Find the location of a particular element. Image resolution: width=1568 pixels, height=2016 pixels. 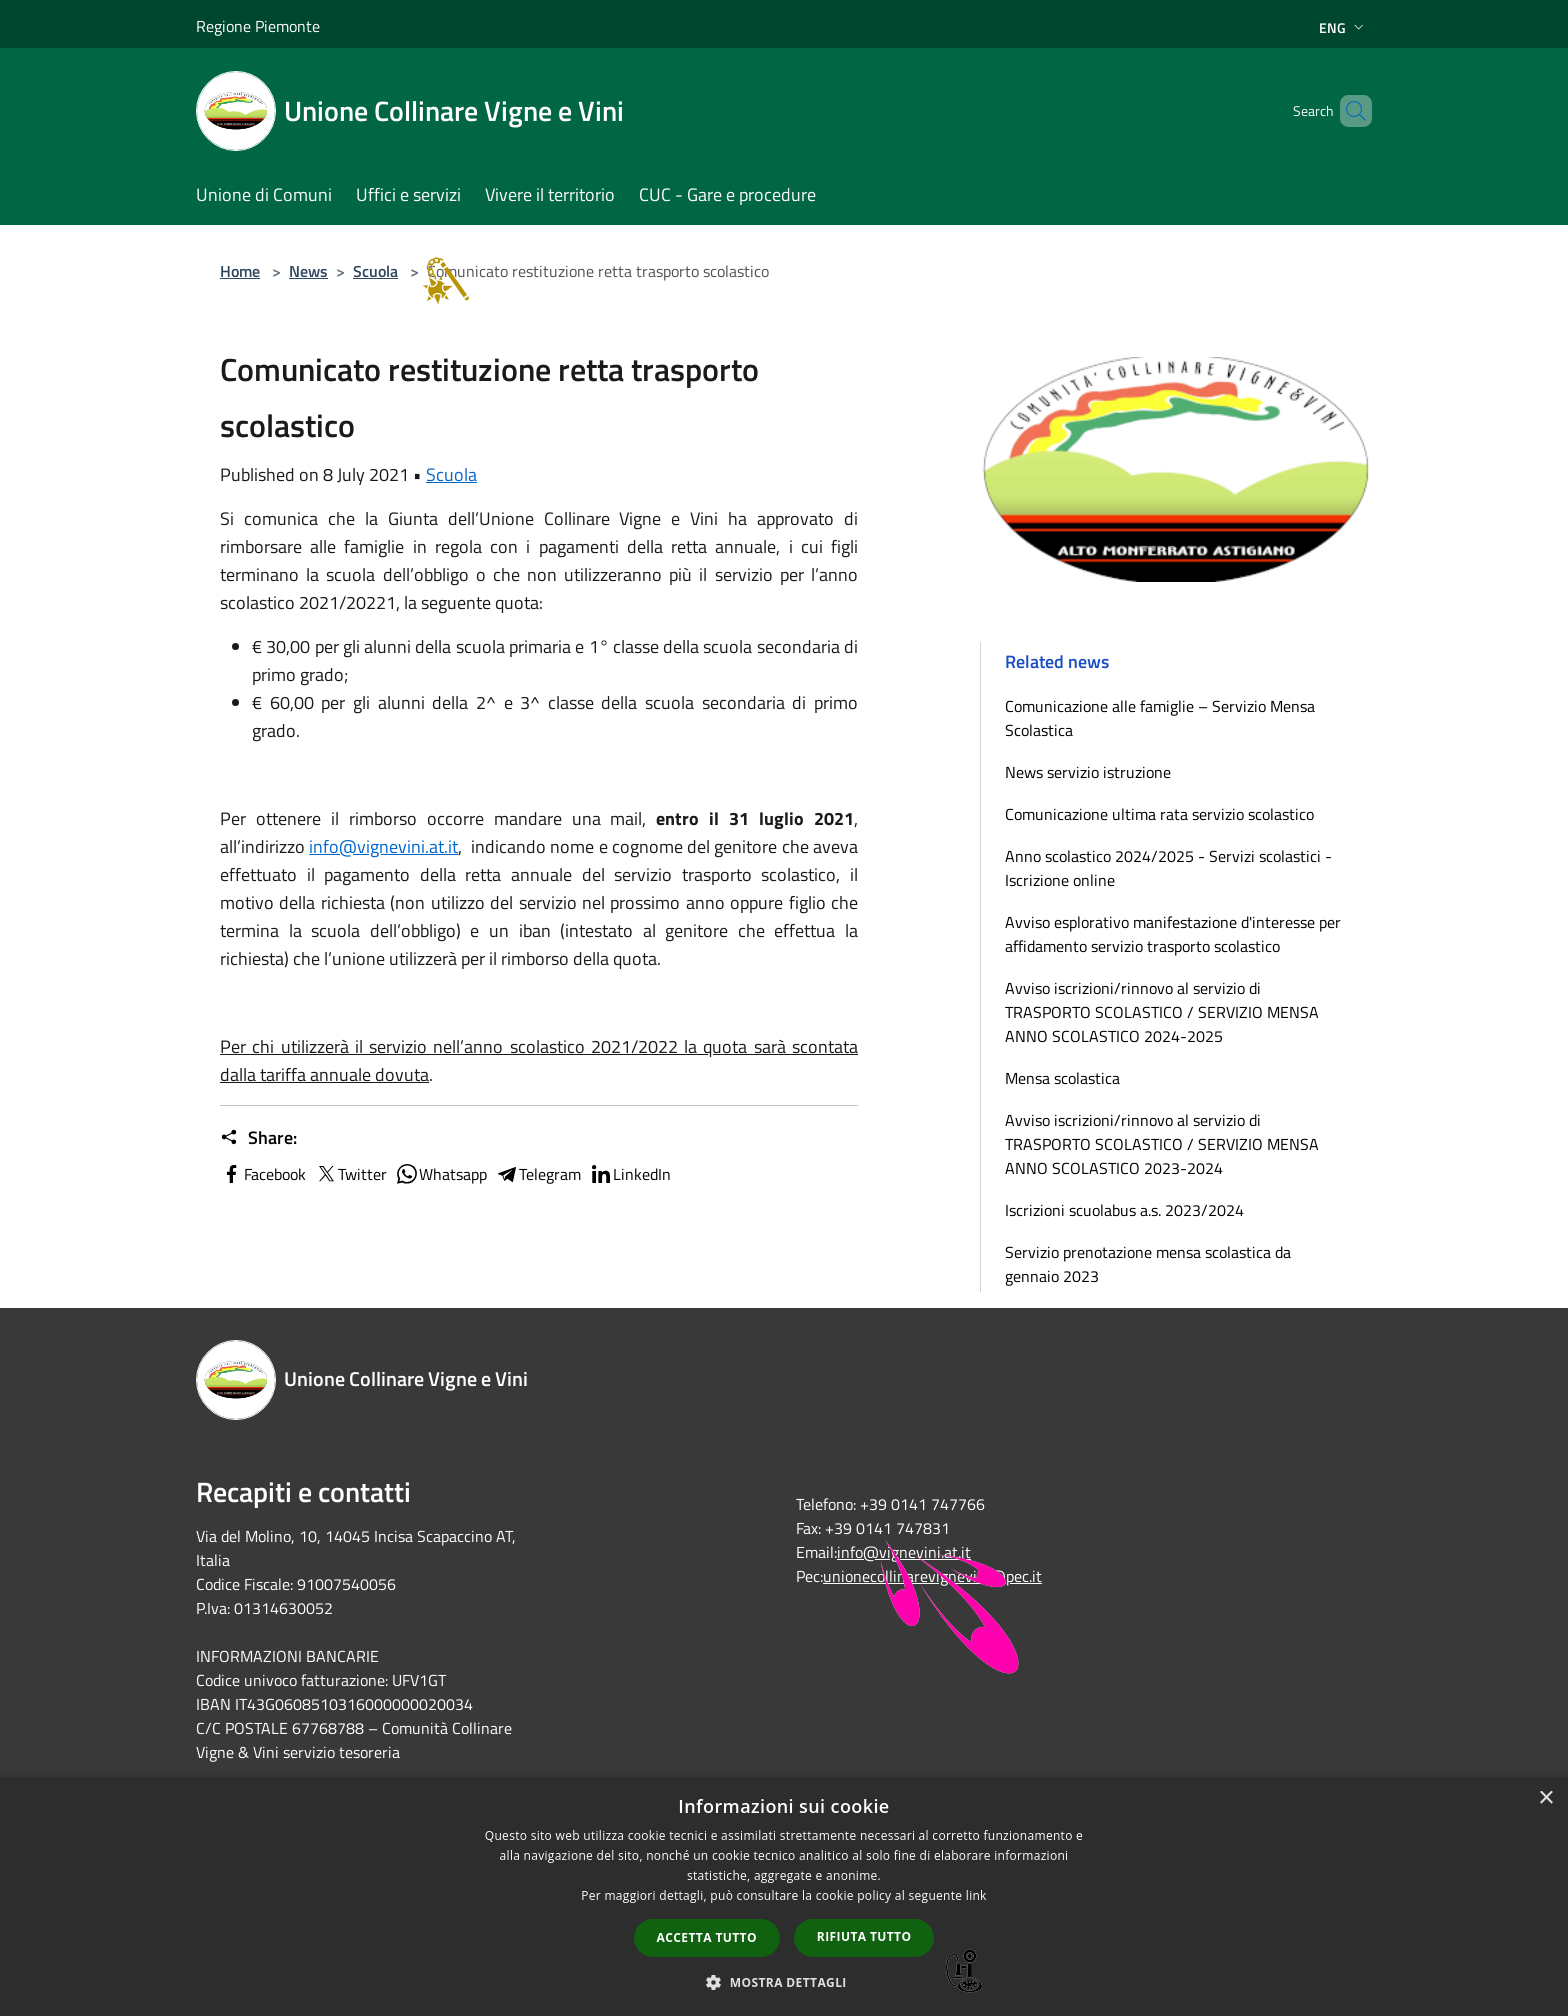

select flail weapon in game inventory is located at coordinates (446, 281).